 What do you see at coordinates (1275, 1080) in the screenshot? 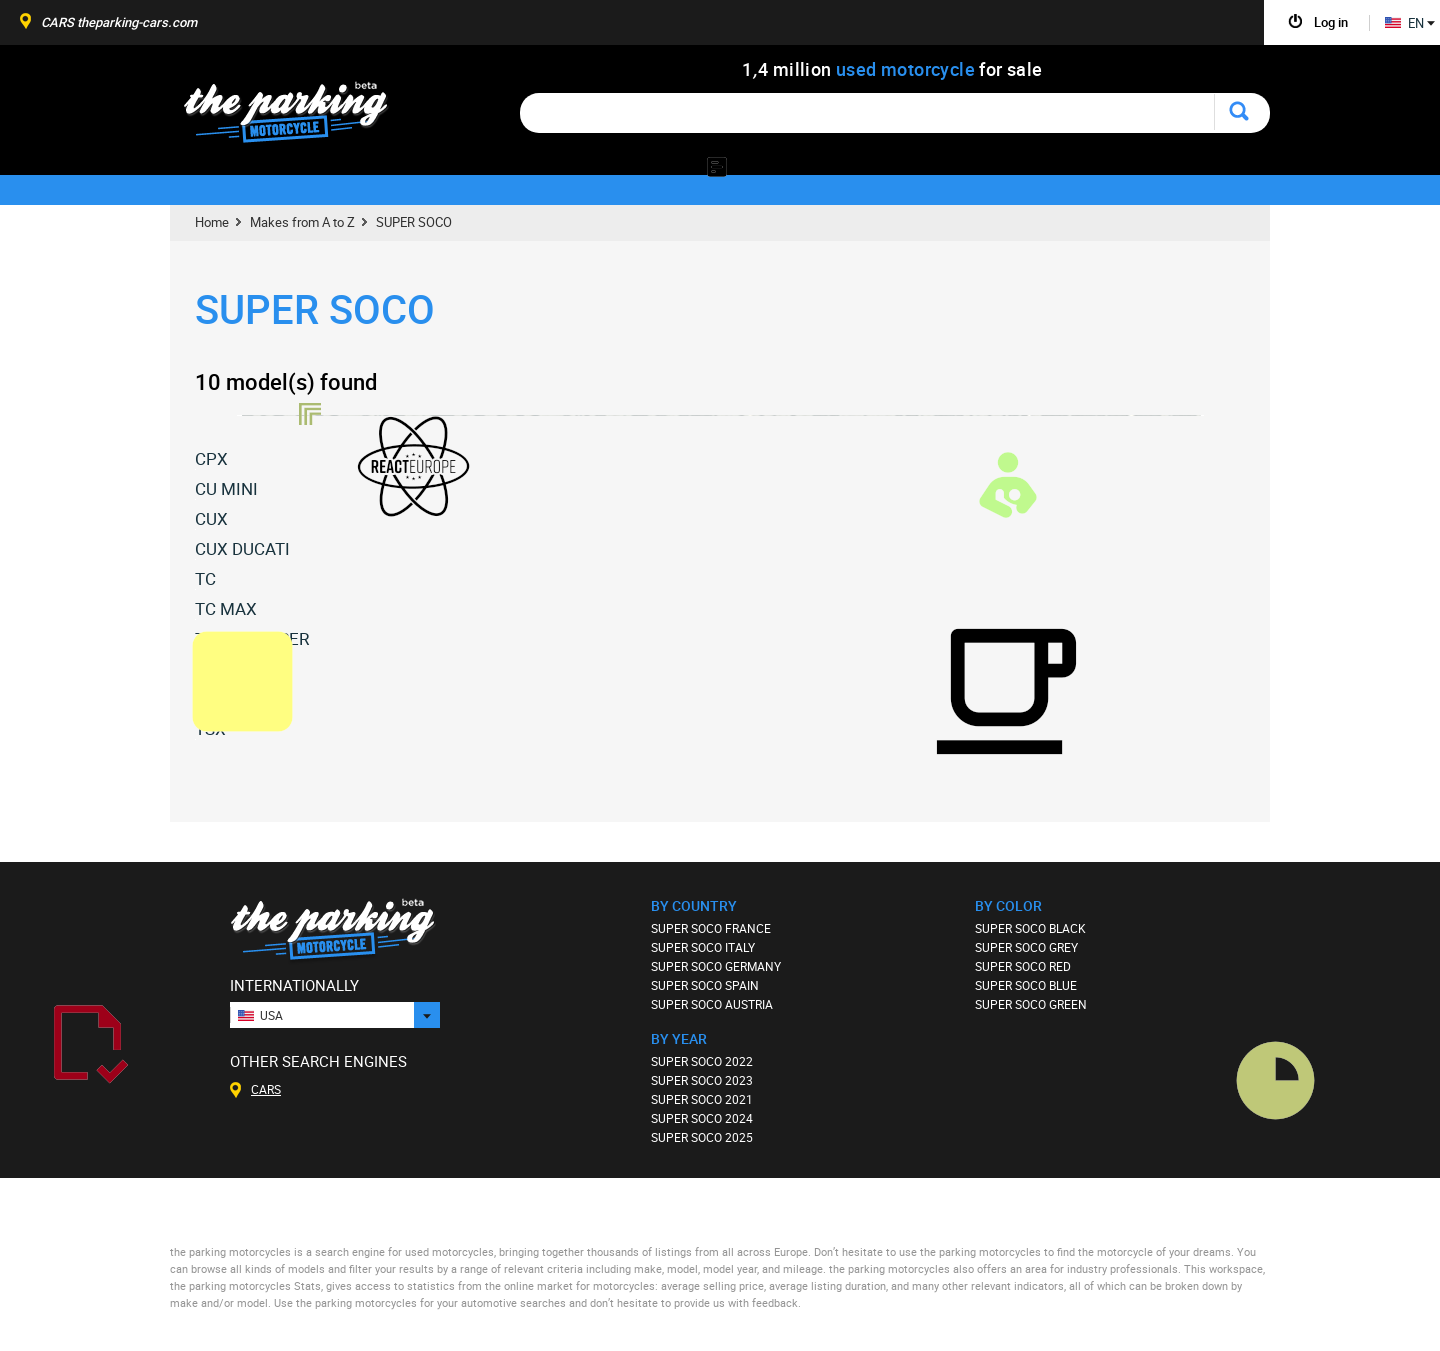
I see `indicates 25% progress or completion status` at bounding box center [1275, 1080].